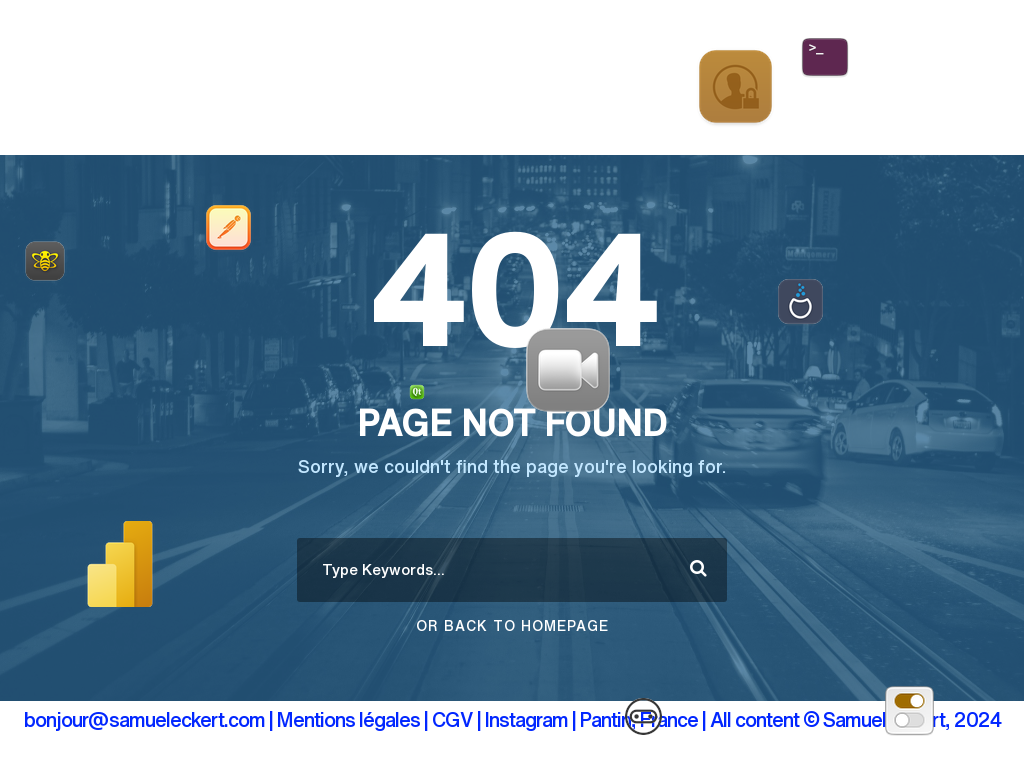 This screenshot has height=764, width=1024. Describe the element at coordinates (909, 710) in the screenshot. I see `open system settings or preferences` at that location.